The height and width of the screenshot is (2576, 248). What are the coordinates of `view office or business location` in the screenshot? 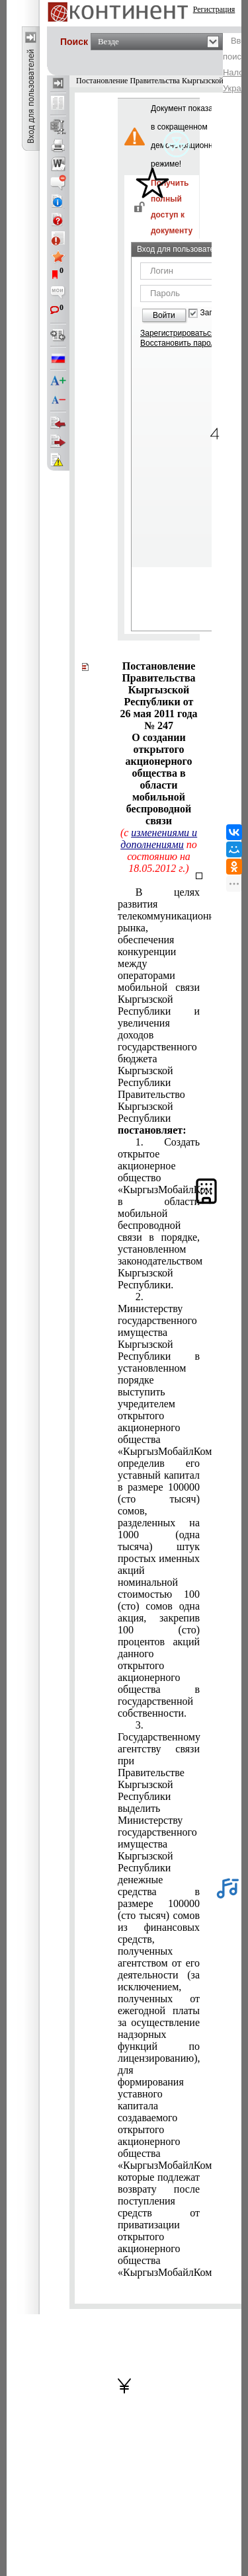 It's located at (206, 1191).